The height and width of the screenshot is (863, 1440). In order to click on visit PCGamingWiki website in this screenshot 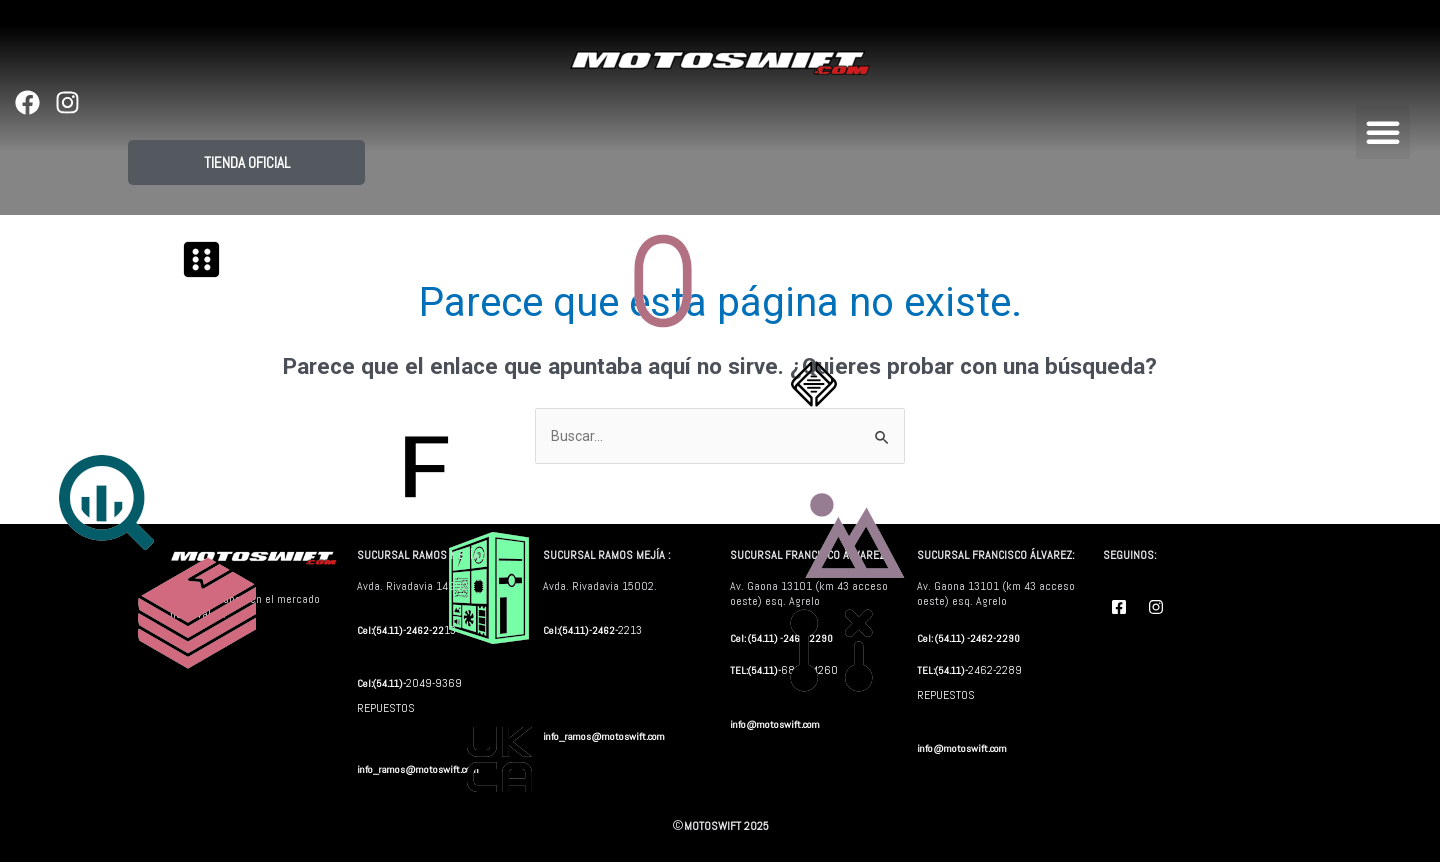, I will do `click(489, 588)`.